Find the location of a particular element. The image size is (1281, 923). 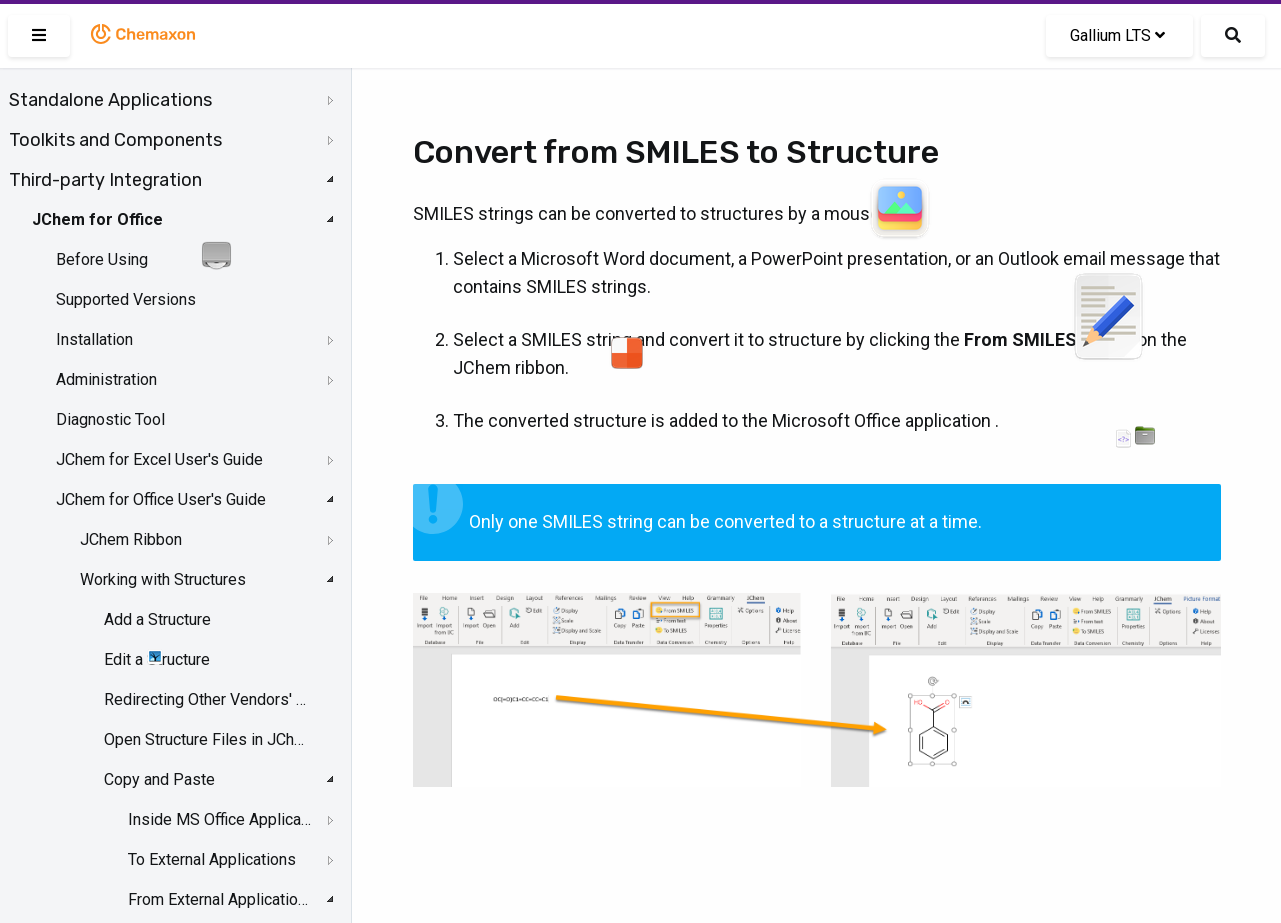

access optical drive or disc reader is located at coordinates (216, 254).